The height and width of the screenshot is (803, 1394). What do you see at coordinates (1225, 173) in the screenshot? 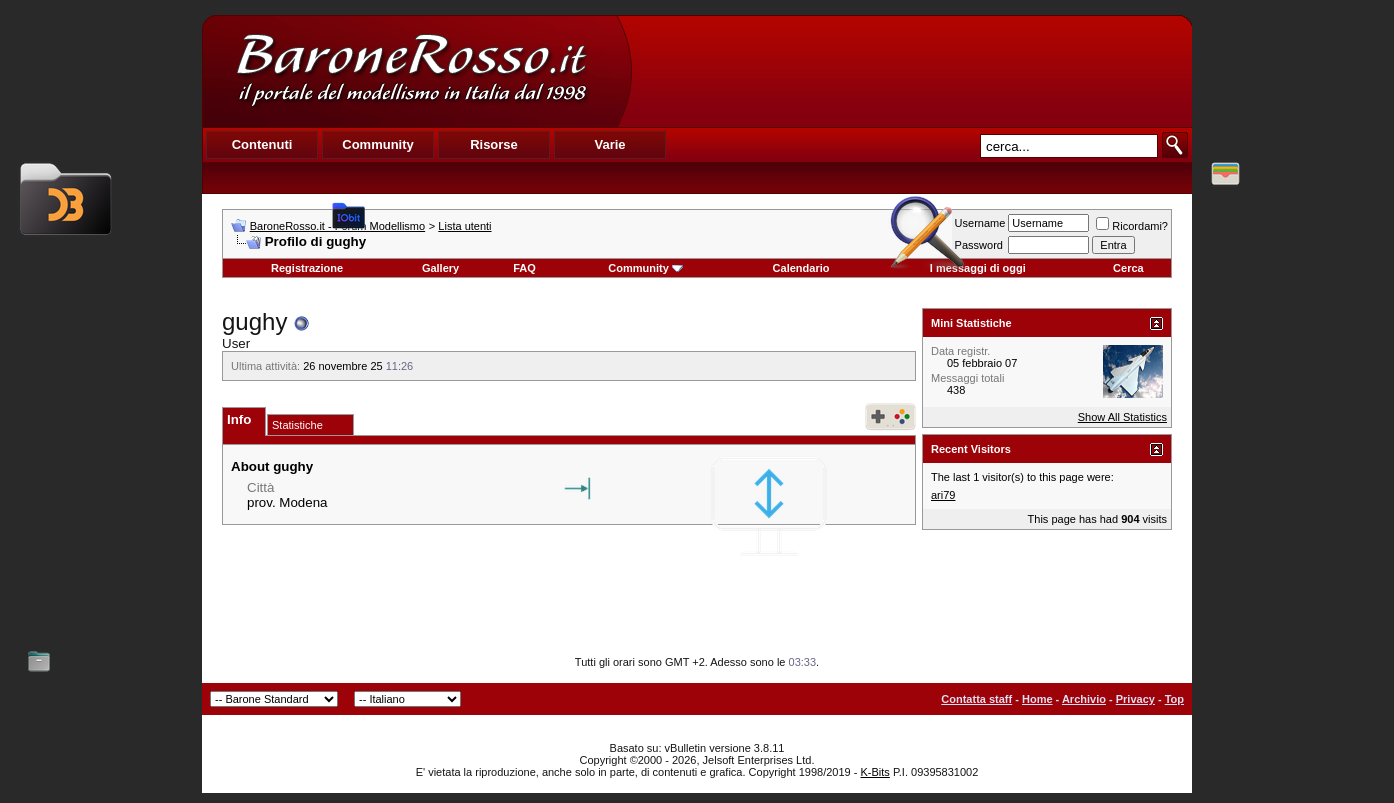
I see `access wallet settings and preferences` at bounding box center [1225, 173].